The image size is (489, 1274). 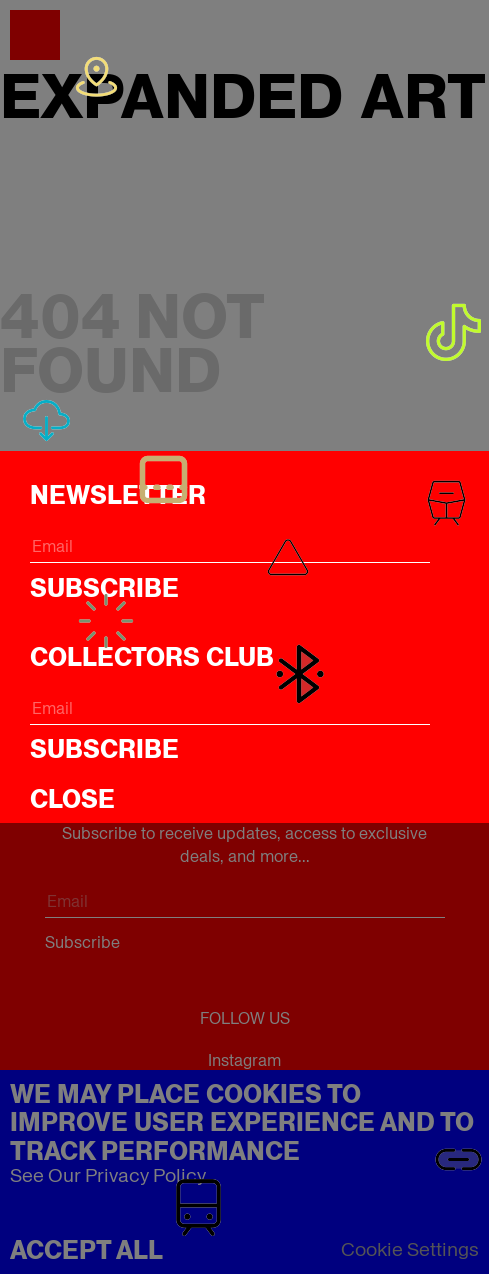 I want to click on loading content in progress, so click(x=106, y=621).